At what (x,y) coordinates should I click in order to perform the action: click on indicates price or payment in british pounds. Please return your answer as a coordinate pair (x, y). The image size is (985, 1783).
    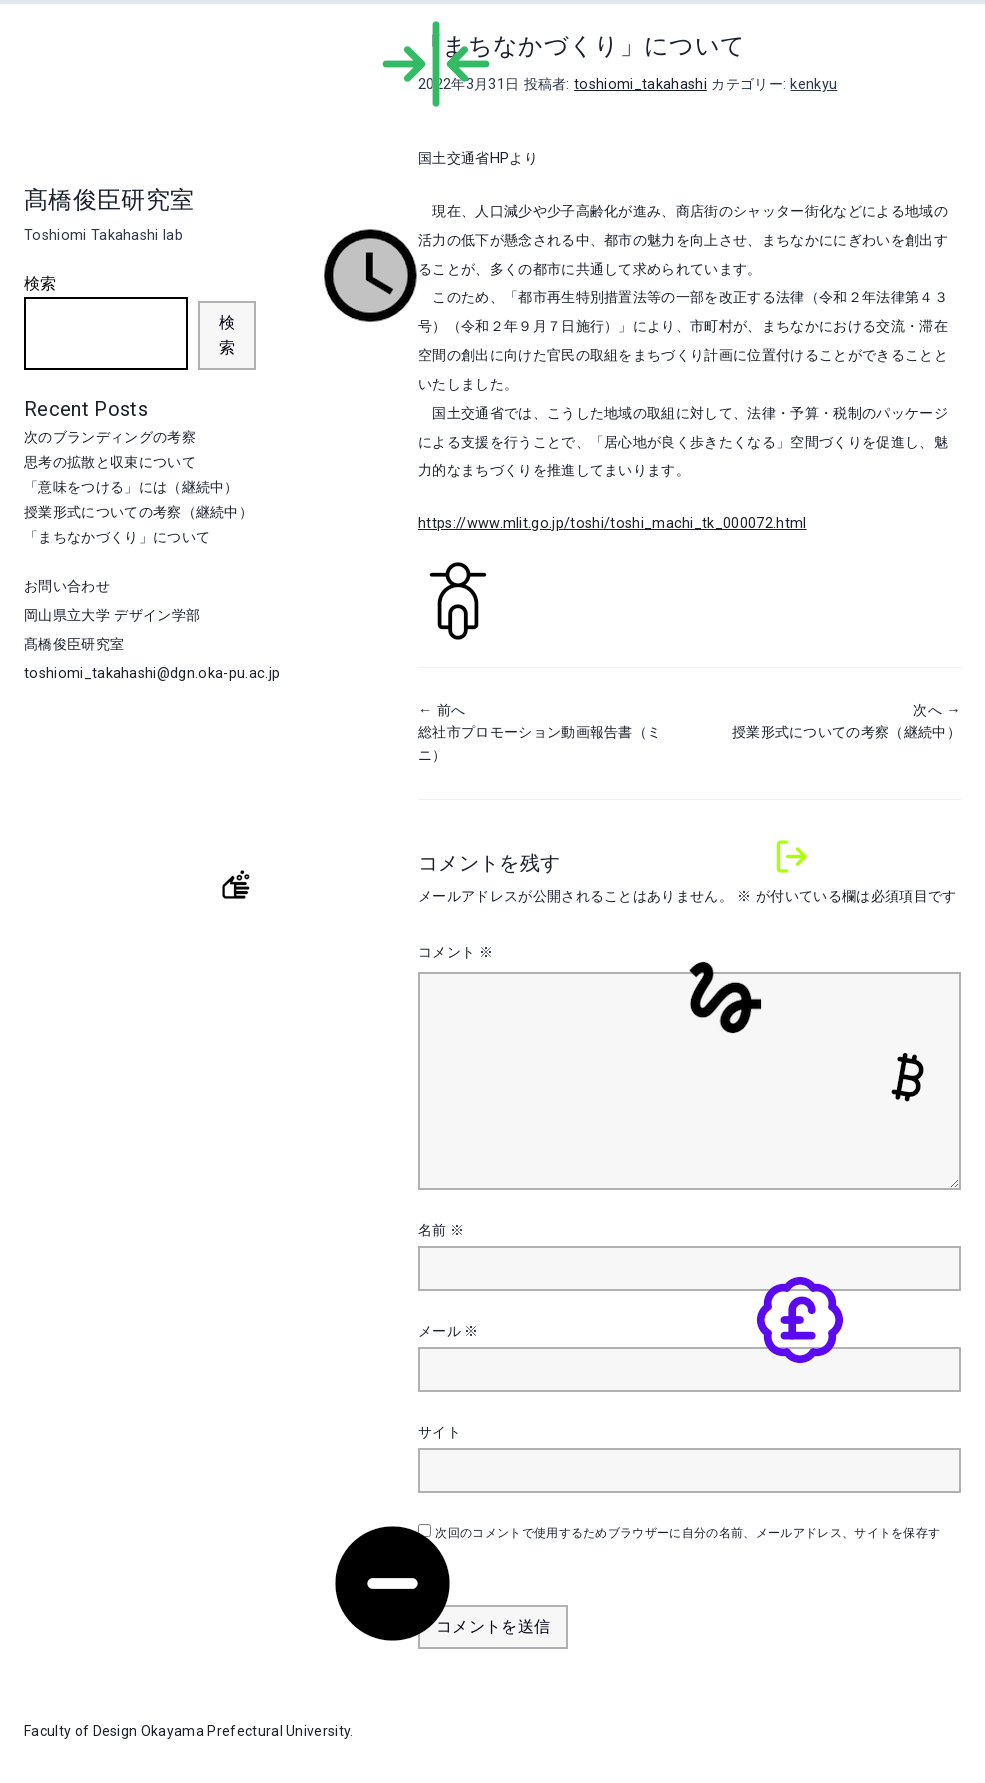
    Looking at the image, I should click on (800, 1320).